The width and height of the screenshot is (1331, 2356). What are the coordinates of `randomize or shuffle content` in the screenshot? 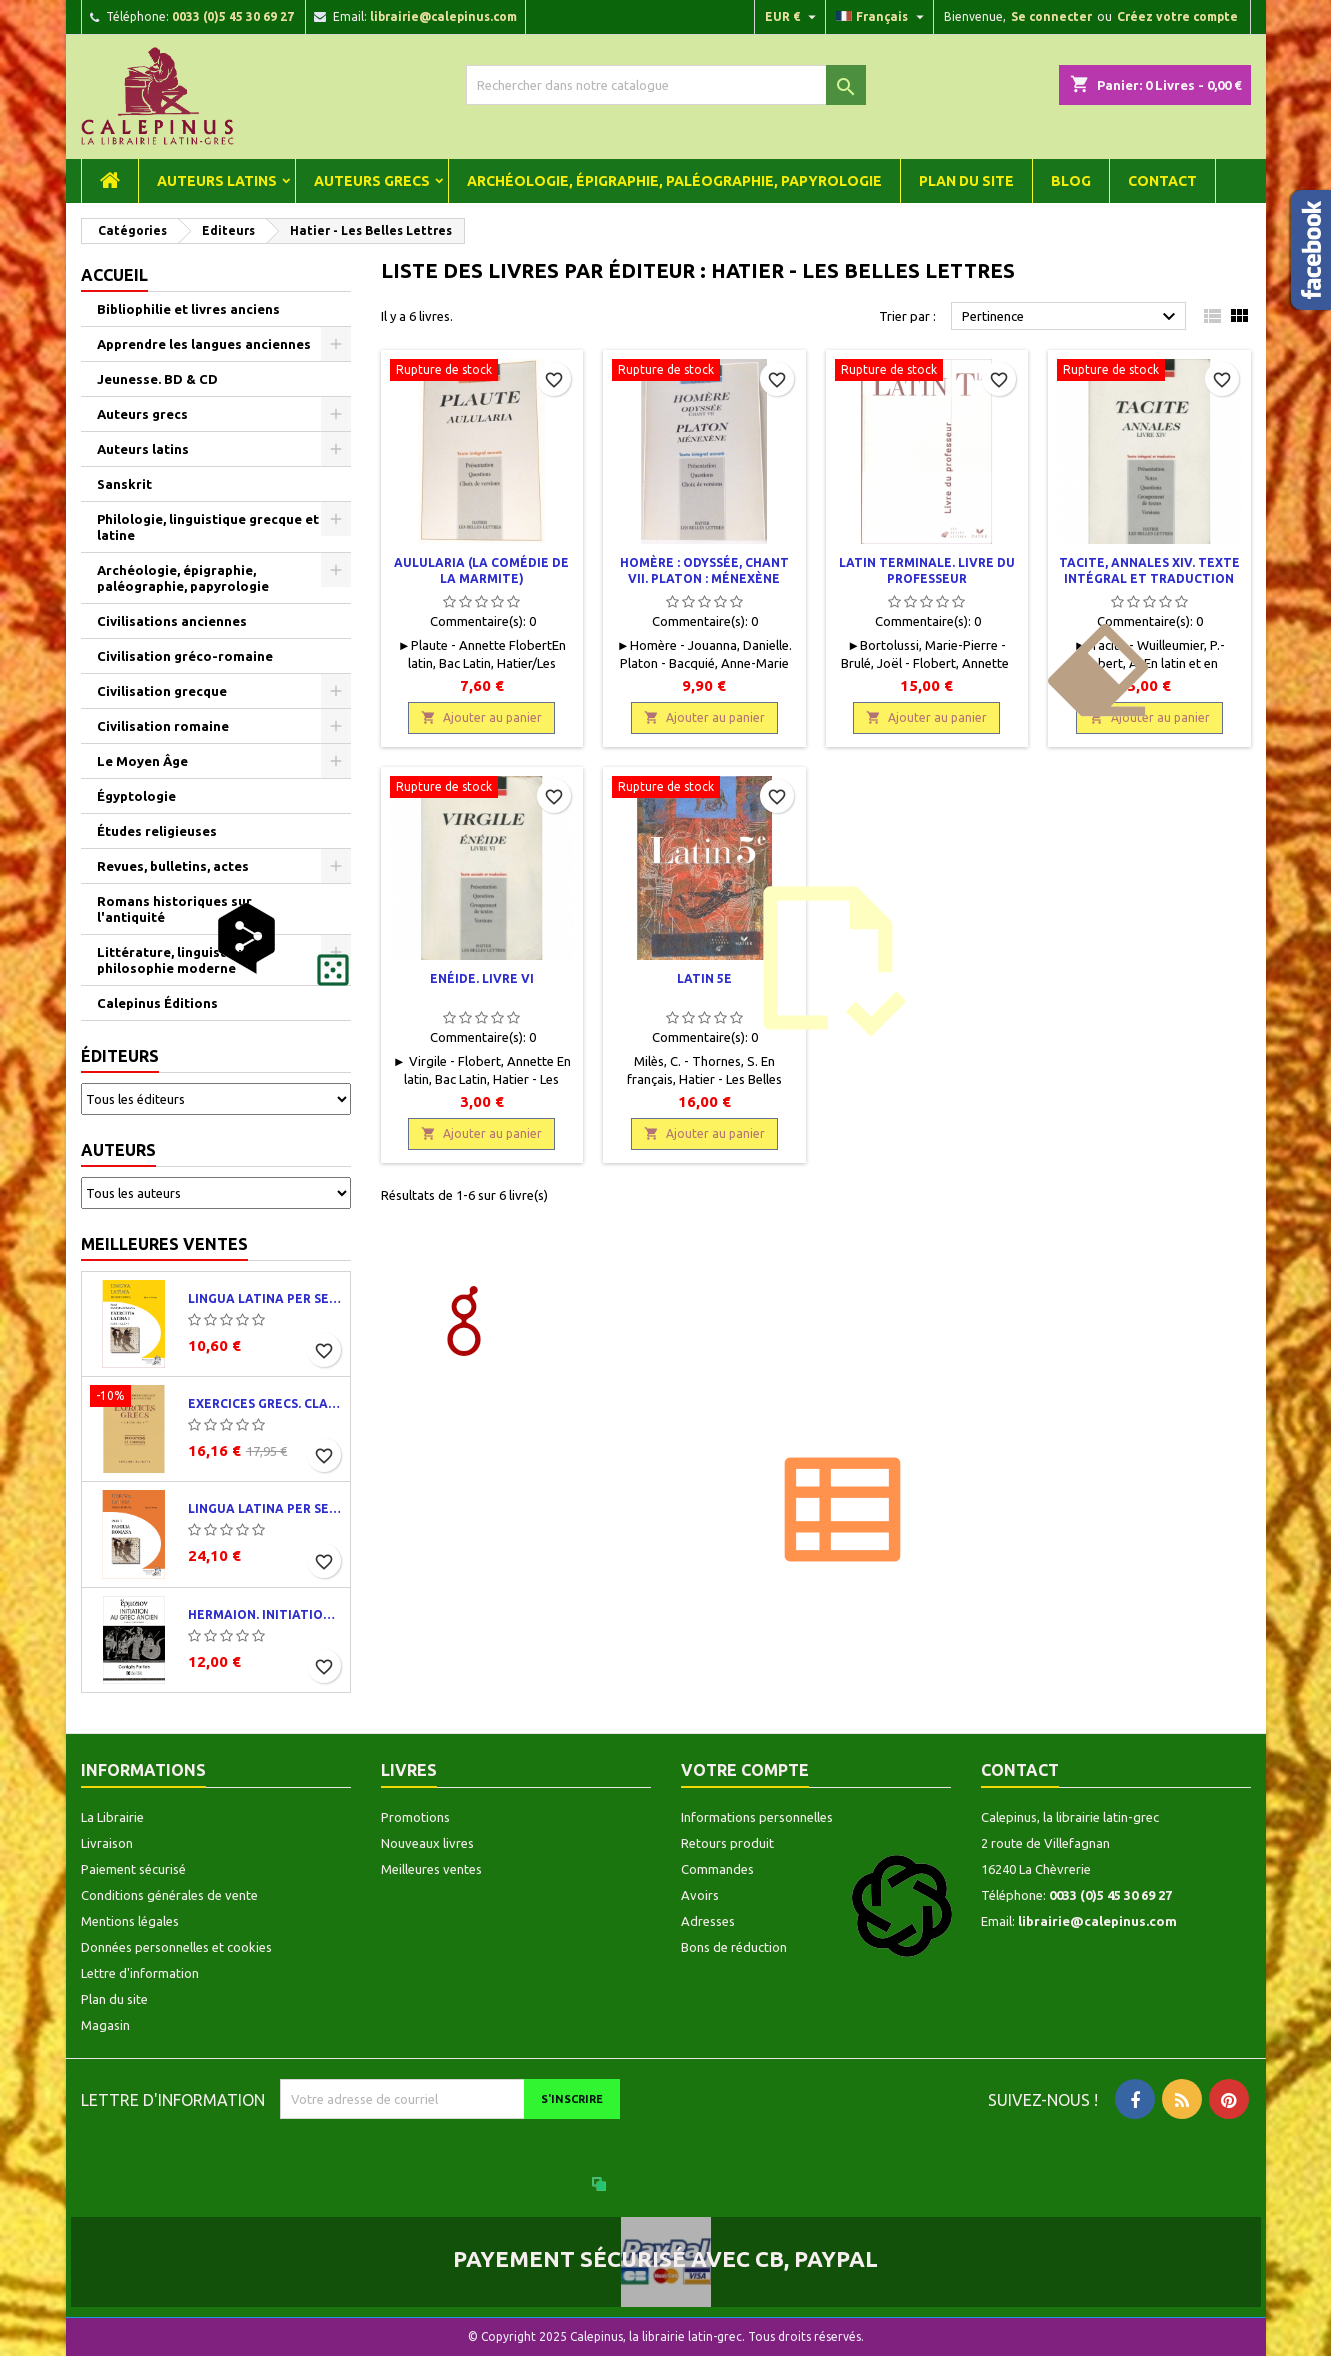 It's located at (333, 970).